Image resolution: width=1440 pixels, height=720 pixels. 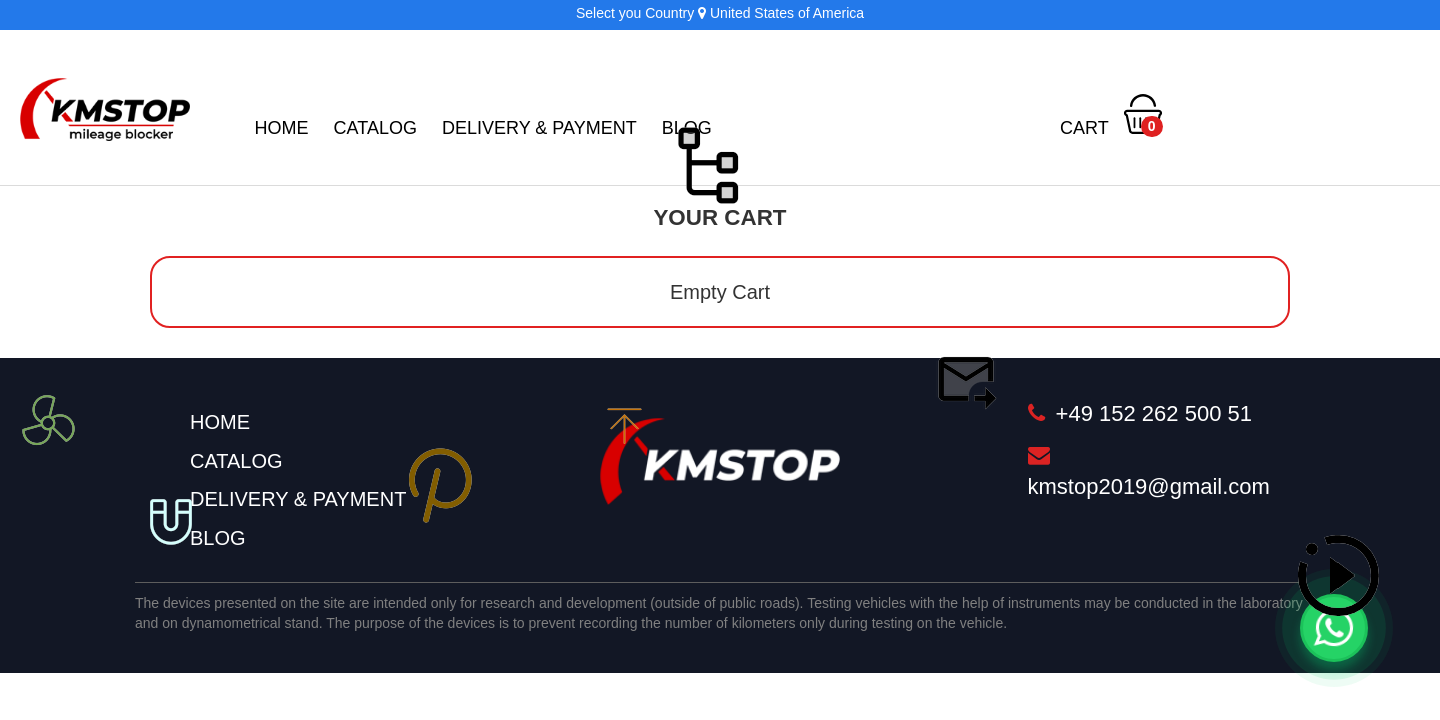 What do you see at coordinates (437, 485) in the screenshot?
I see `open Pinterest app` at bounding box center [437, 485].